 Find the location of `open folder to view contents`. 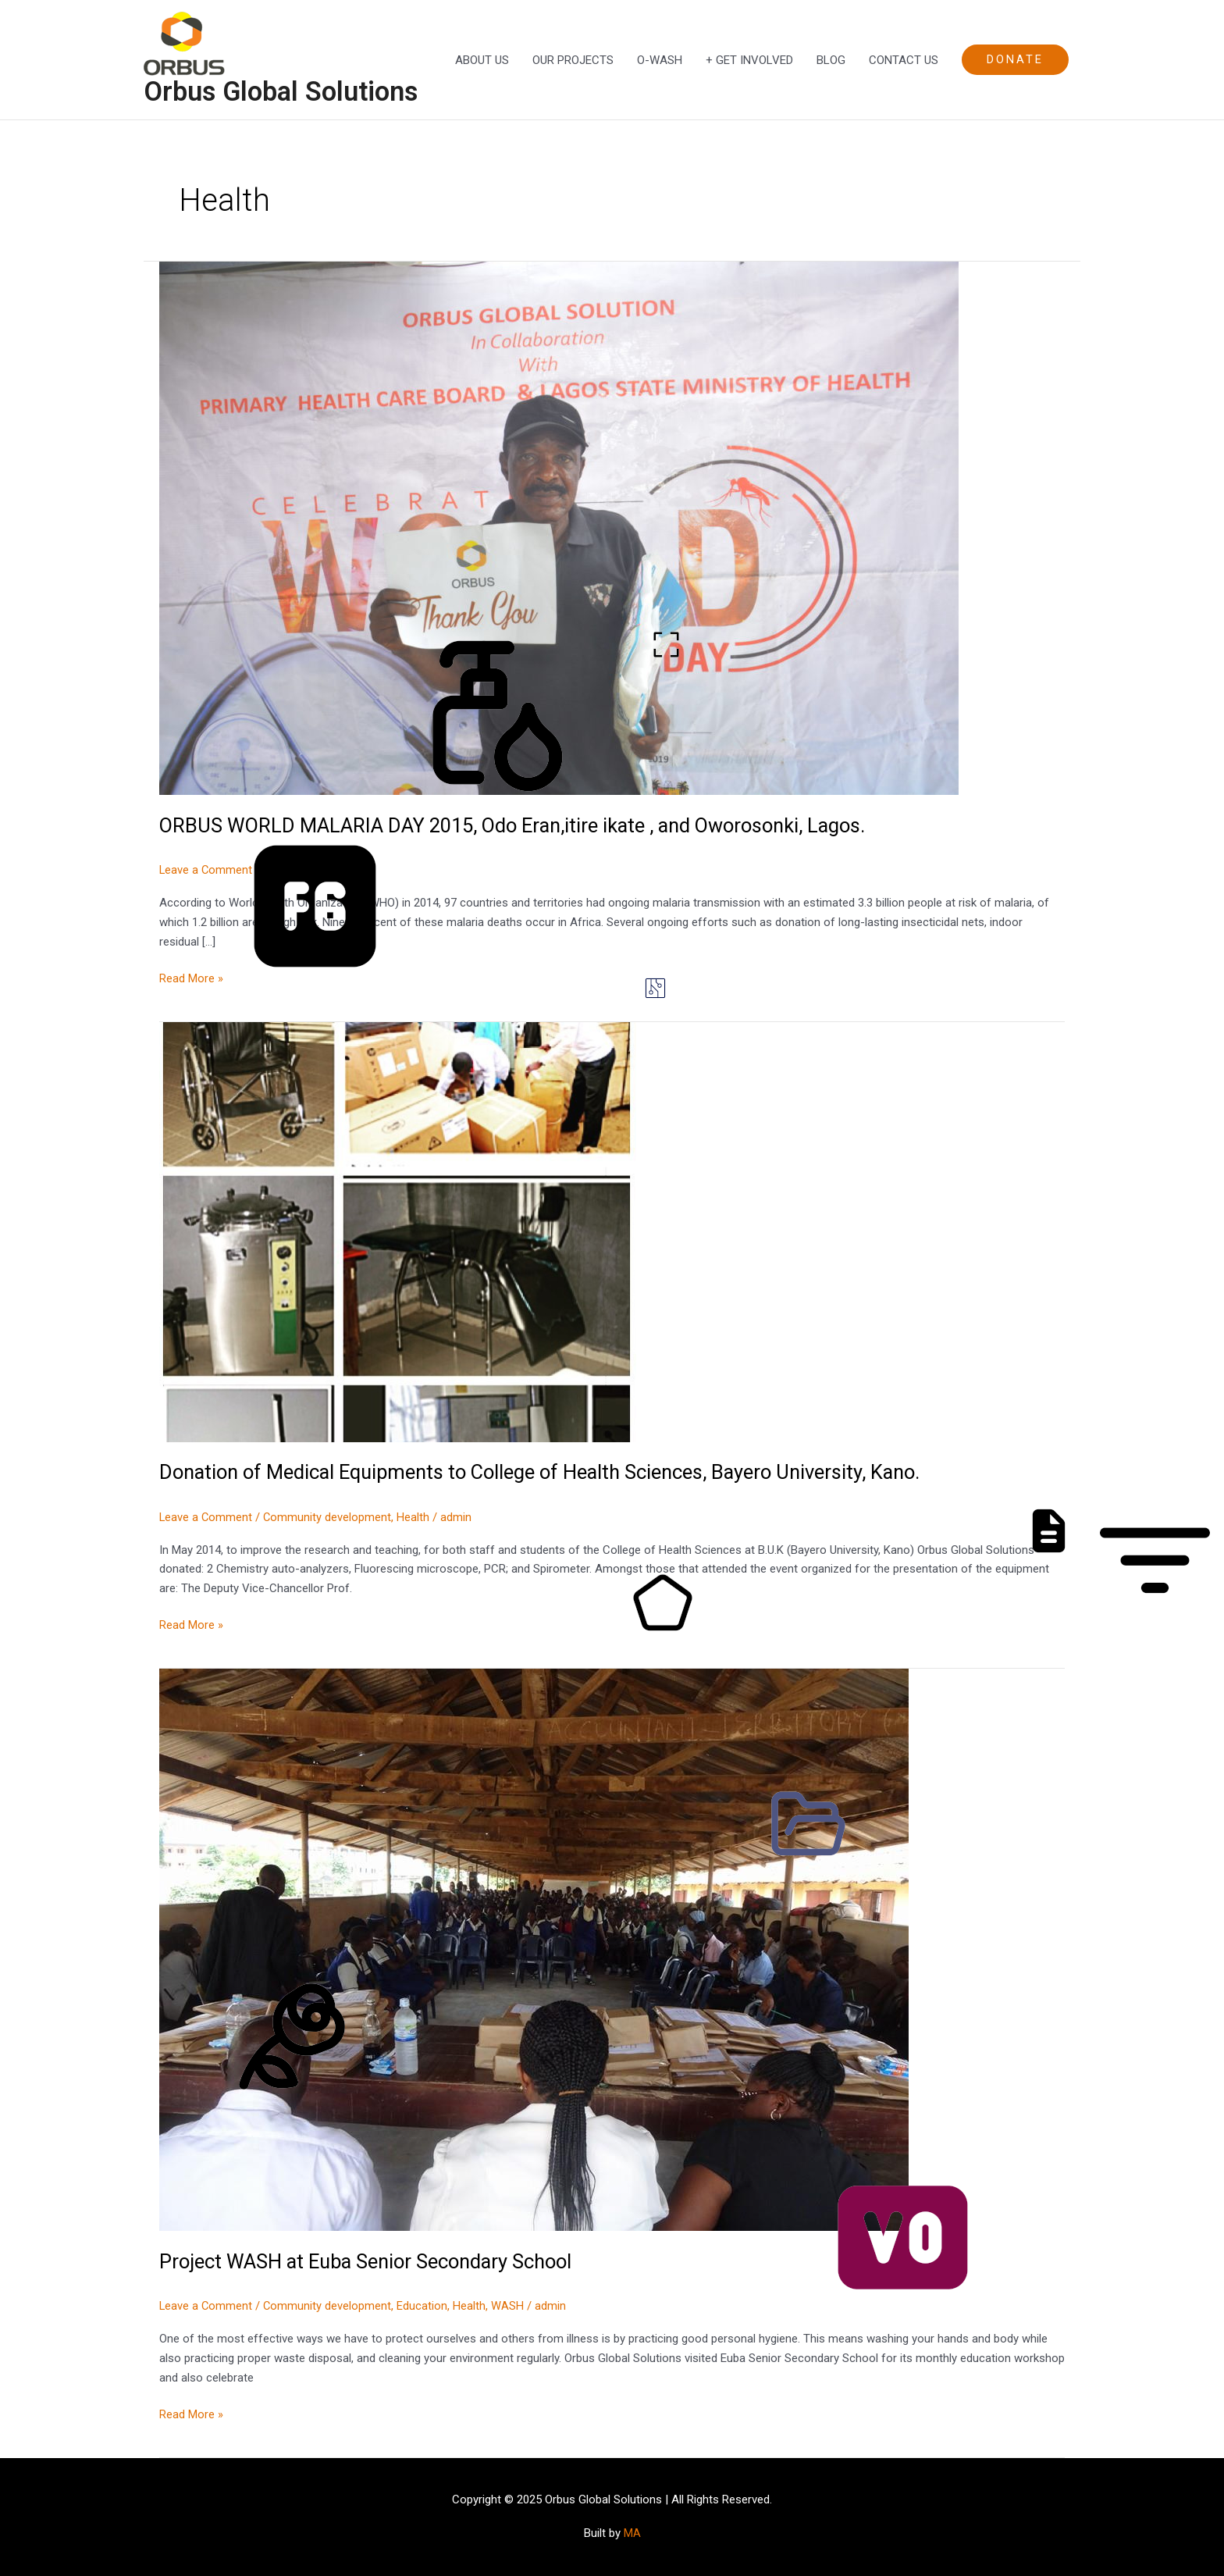

open folder to view contents is located at coordinates (808, 1825).